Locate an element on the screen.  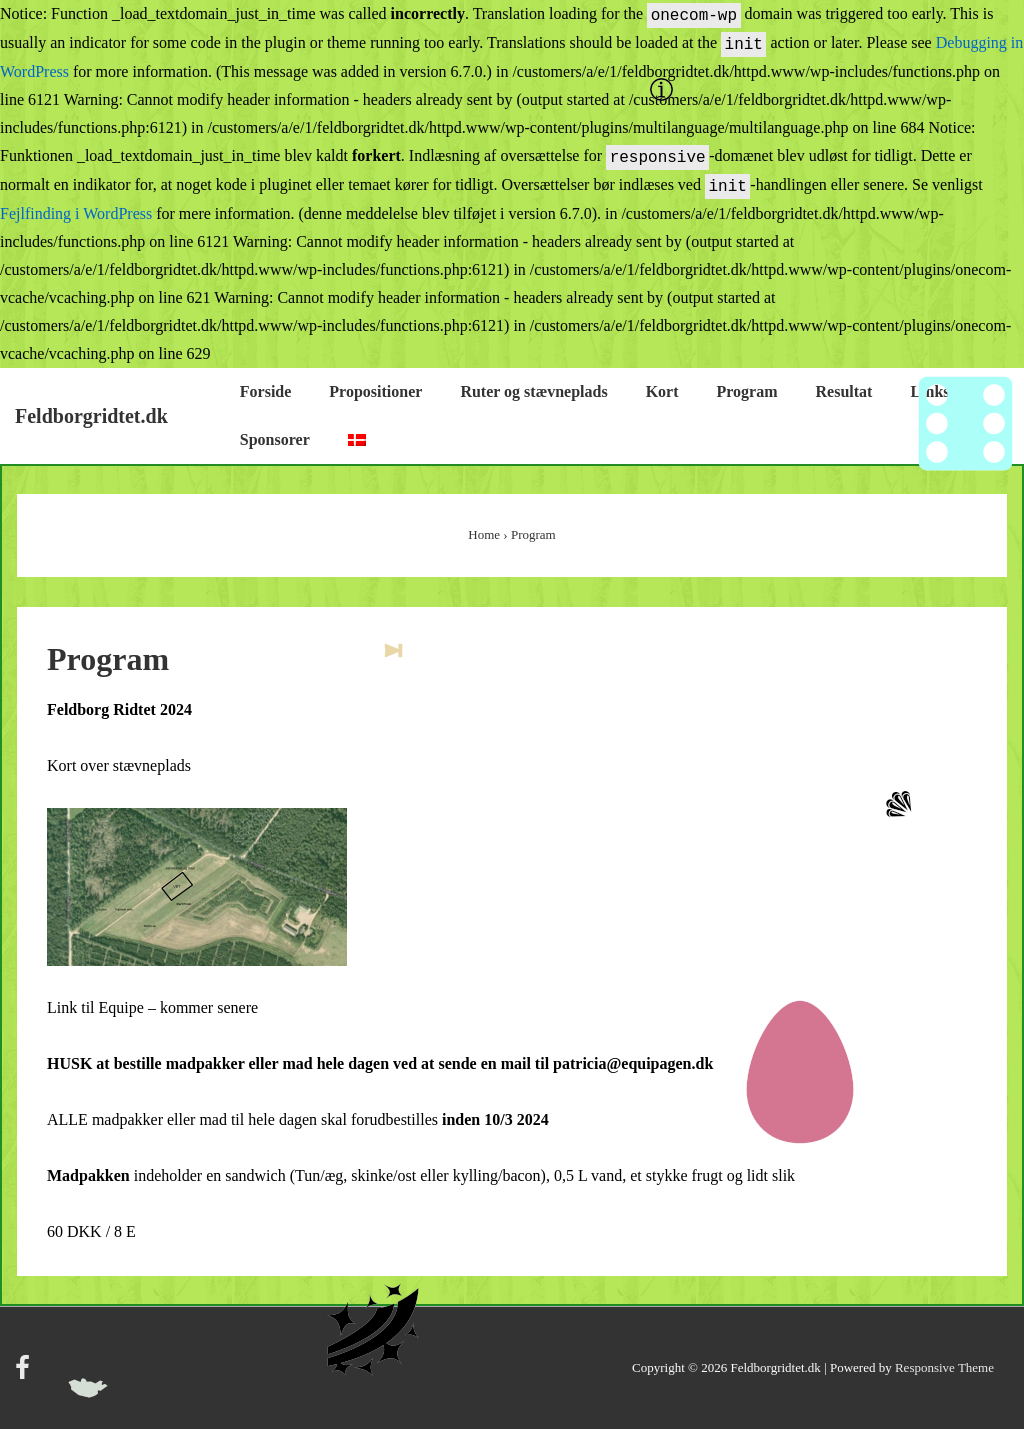
equip or select a magical sword weapon is located at coordinates (372, 1329).